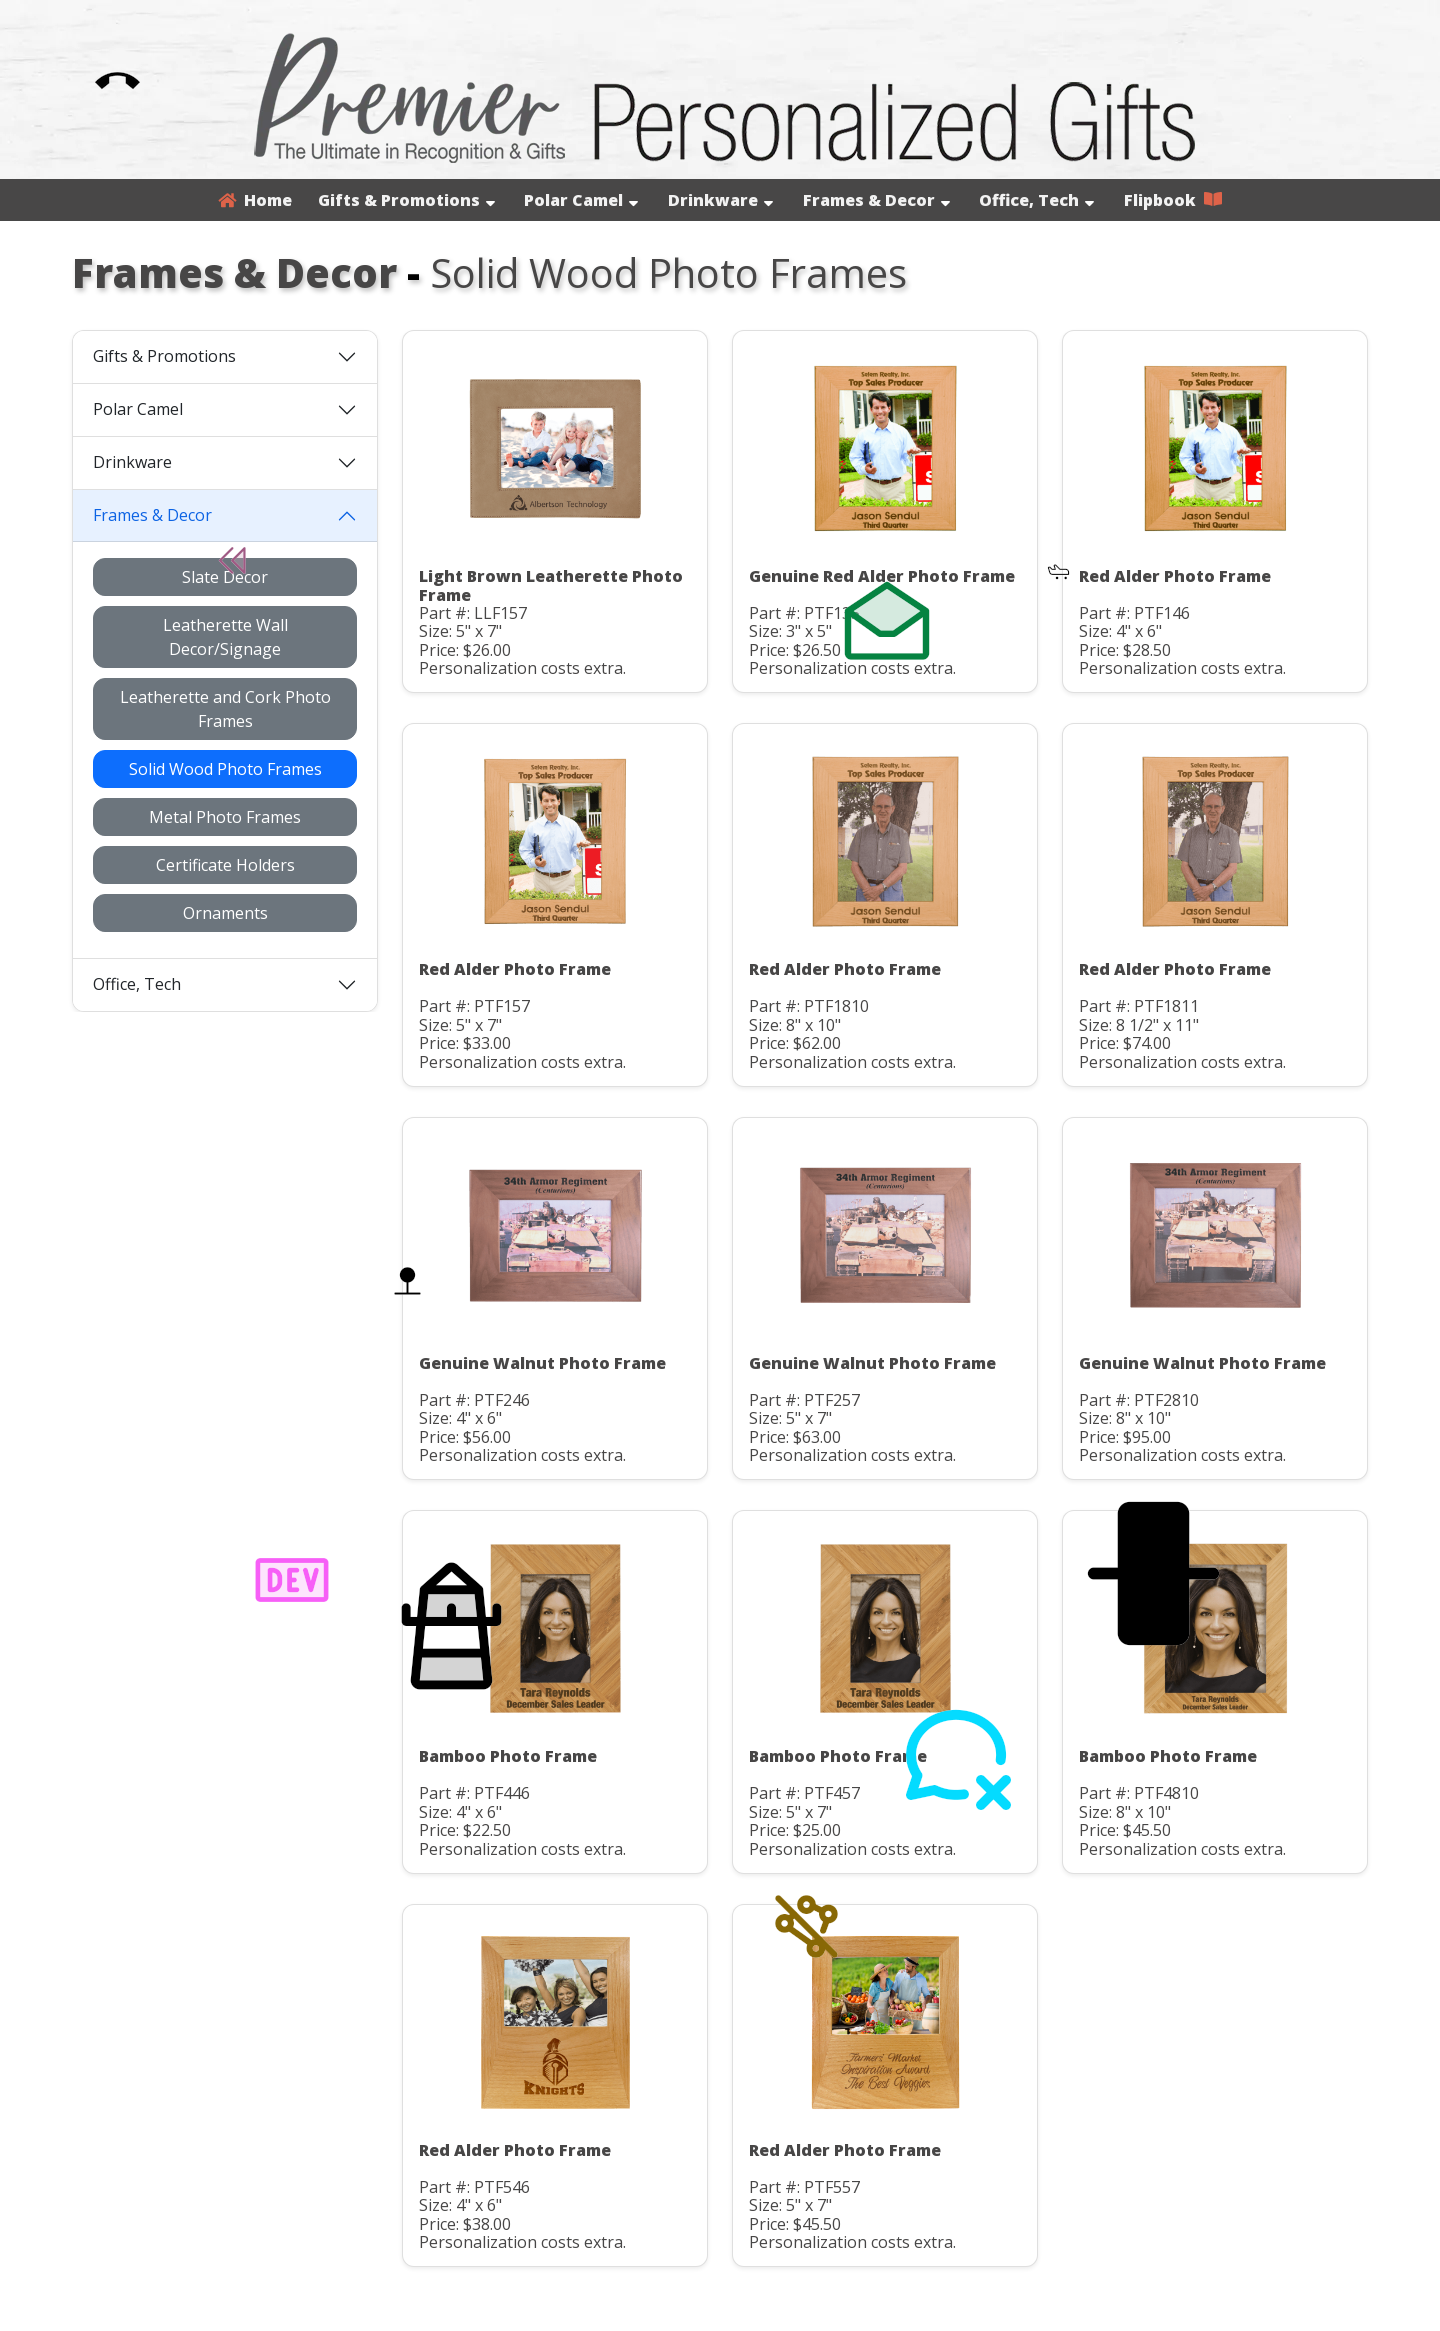  What do you see at coordinates (117, 81) in the screenshot?
I see `end the current phone call` at bounding box center [117, 81].